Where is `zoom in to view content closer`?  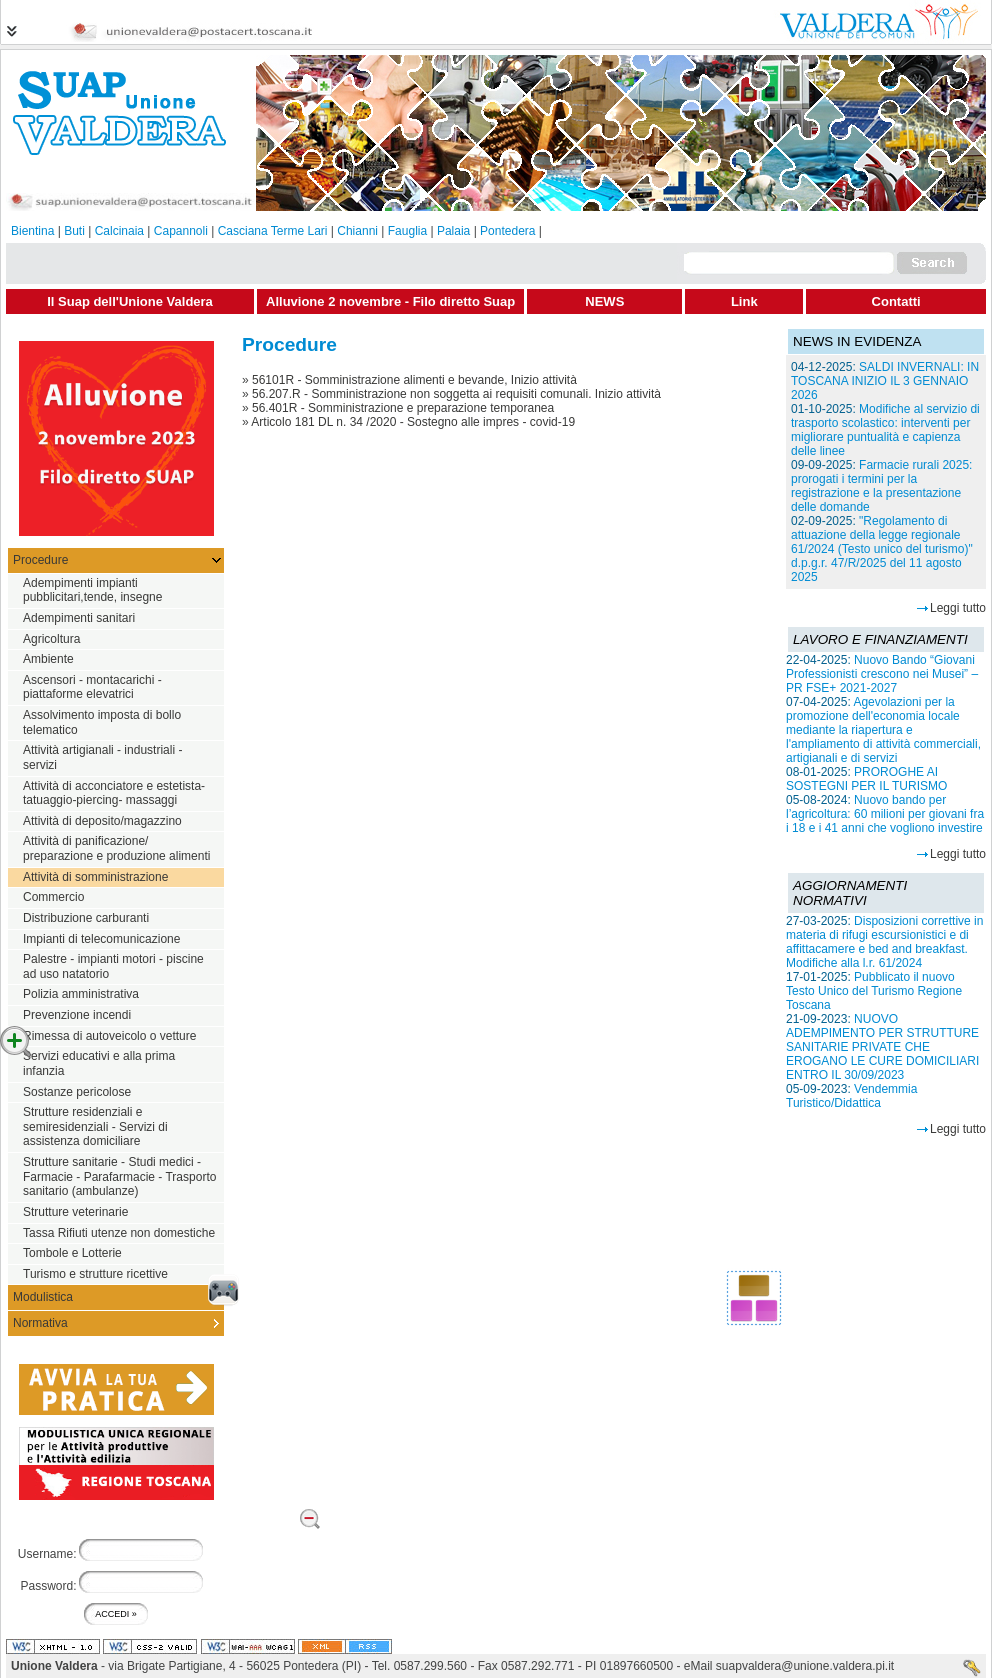
zoom in to view content closer is located at coordinates (16, 1042).